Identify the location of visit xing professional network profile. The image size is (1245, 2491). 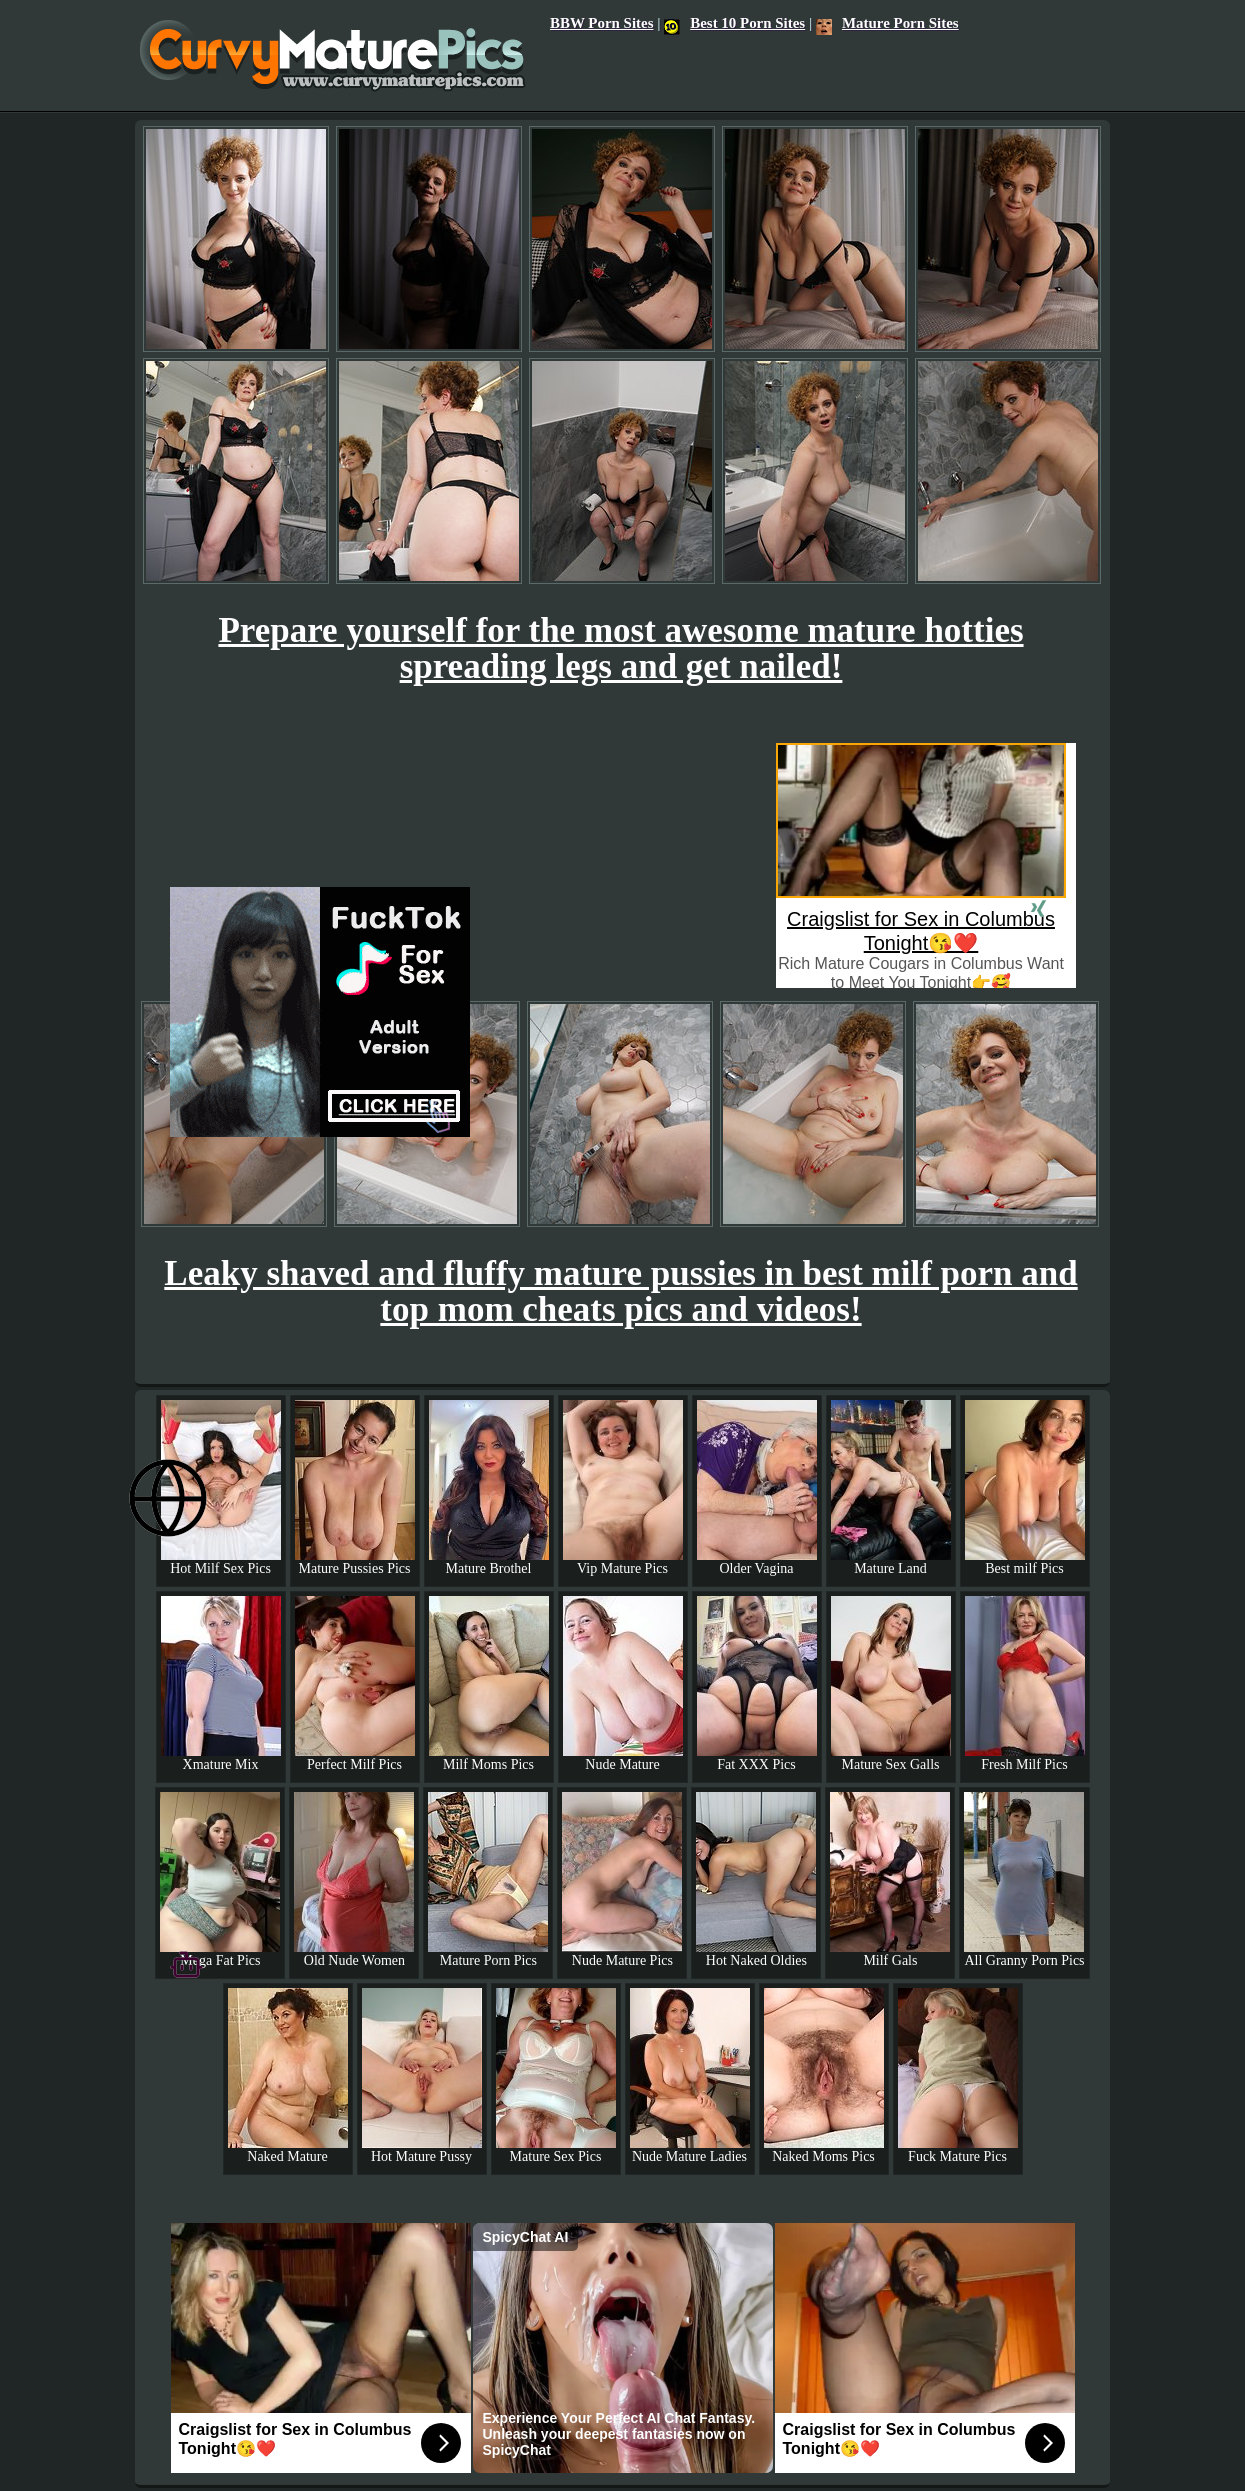
(1038, 908).